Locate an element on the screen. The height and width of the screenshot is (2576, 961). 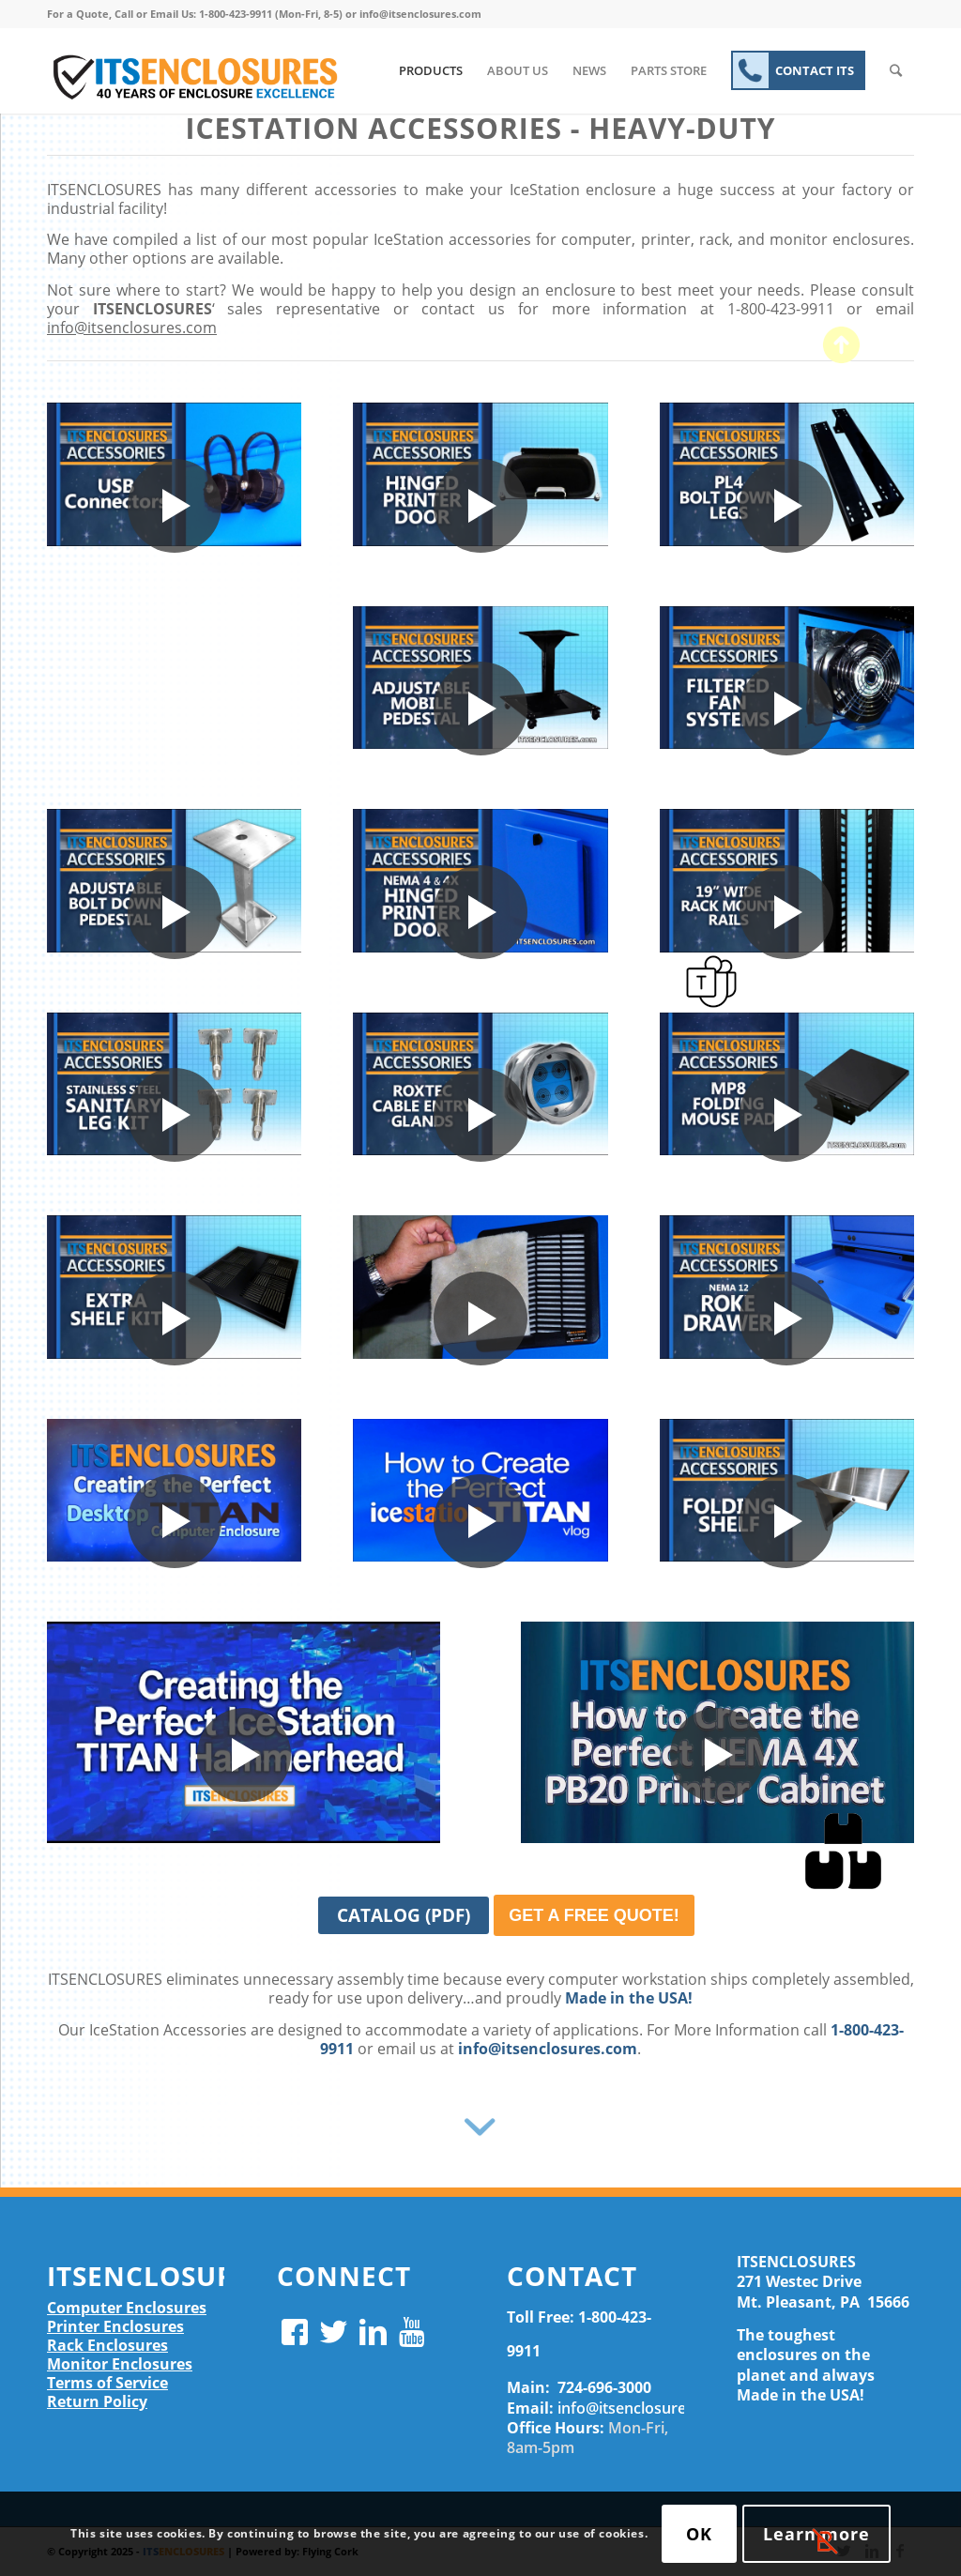
upload a file or content is located at coordinates (841, 344).